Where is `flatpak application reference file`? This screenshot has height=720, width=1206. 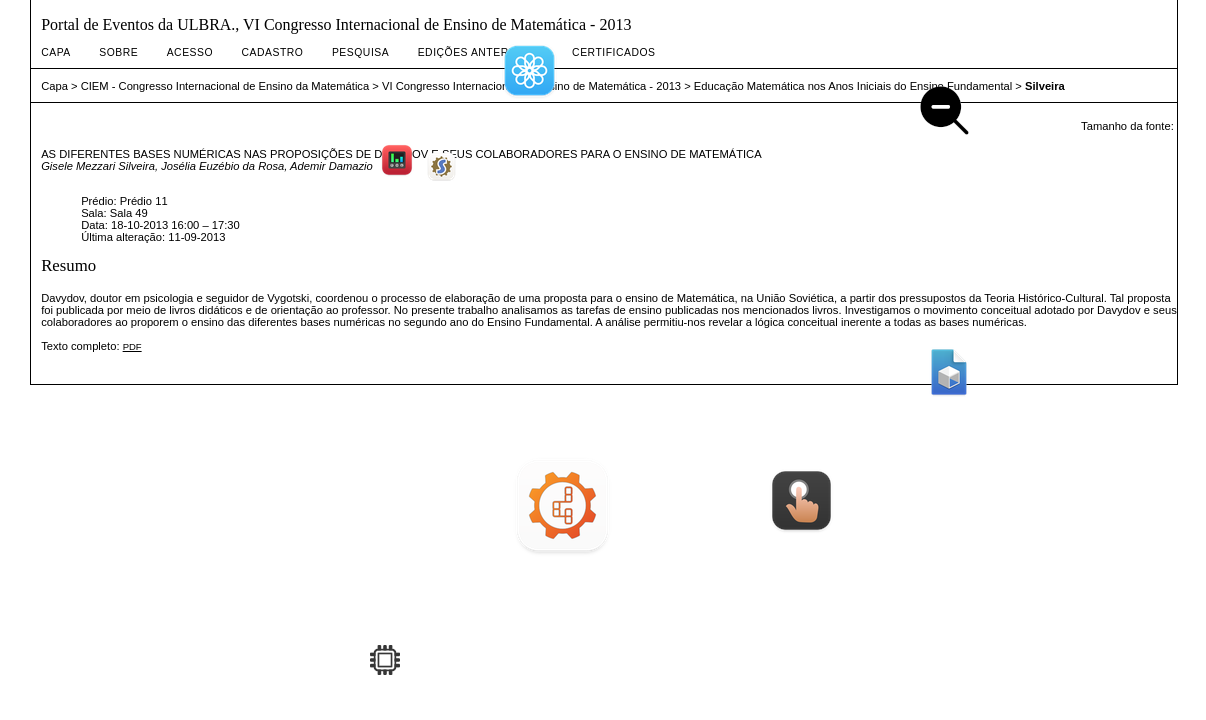
flatpak application reference file is located at coordinates (949, 372).